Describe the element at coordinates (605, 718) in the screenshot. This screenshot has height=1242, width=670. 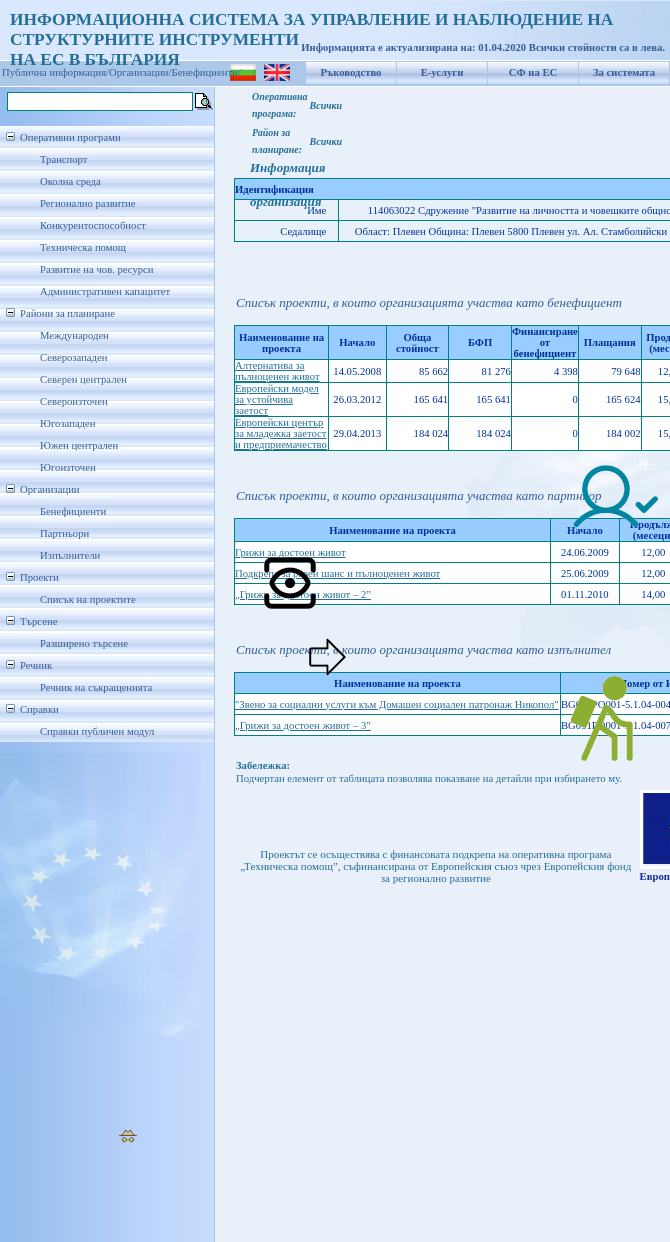
I see `access hiking trails or outdoor activities` at that location.